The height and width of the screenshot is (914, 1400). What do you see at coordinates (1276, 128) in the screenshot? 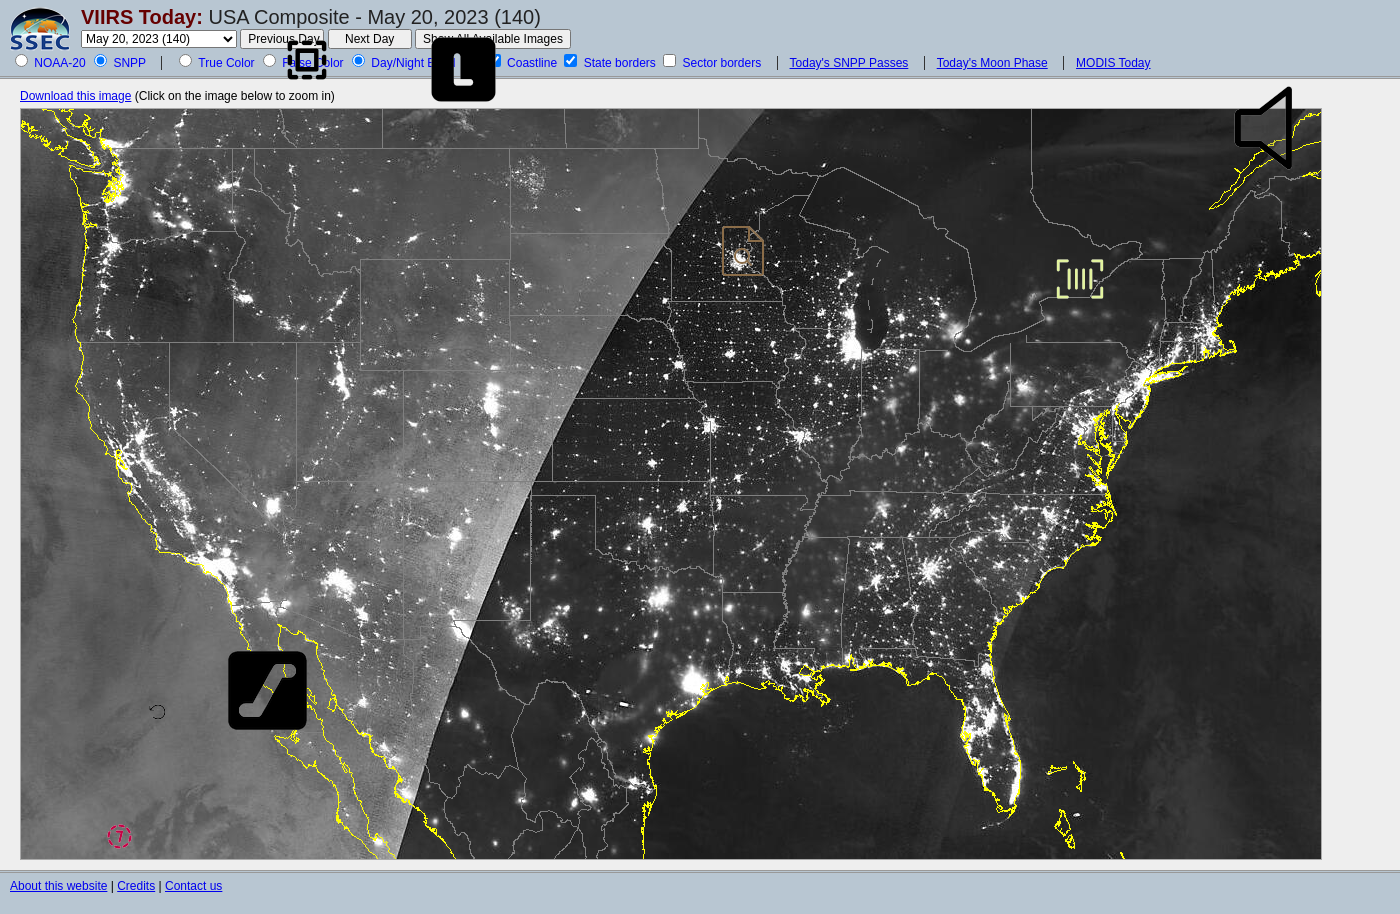
I see `speaker with no volume or sound output` at bounding box center [1276, 128].